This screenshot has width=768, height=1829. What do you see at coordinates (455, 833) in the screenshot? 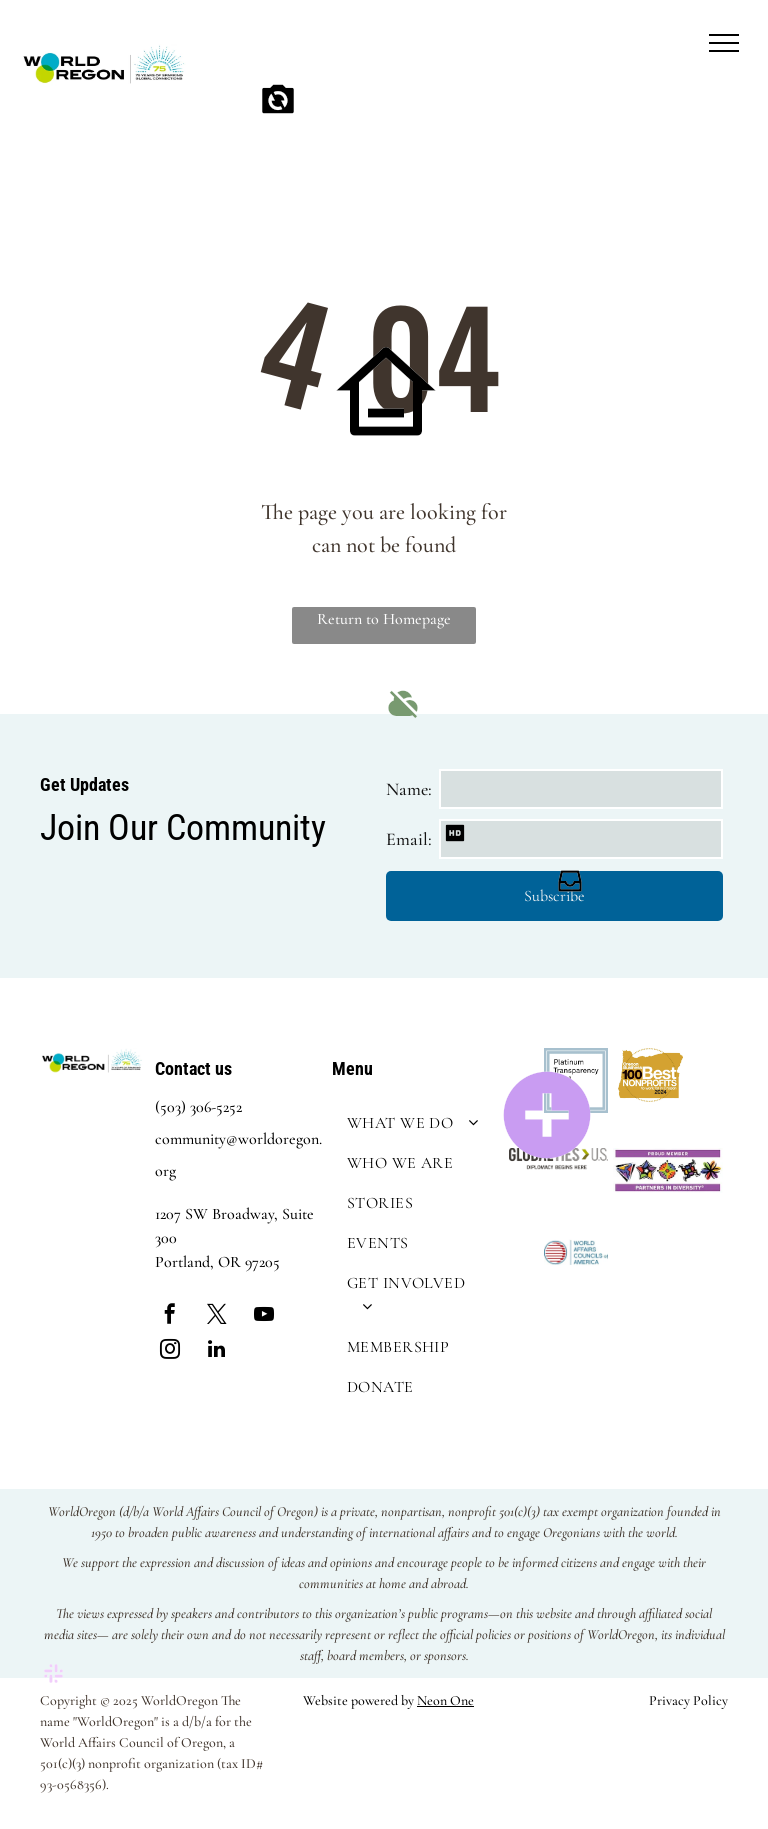
I see `indicates high definition video quality` at bounding box center [455, 833].